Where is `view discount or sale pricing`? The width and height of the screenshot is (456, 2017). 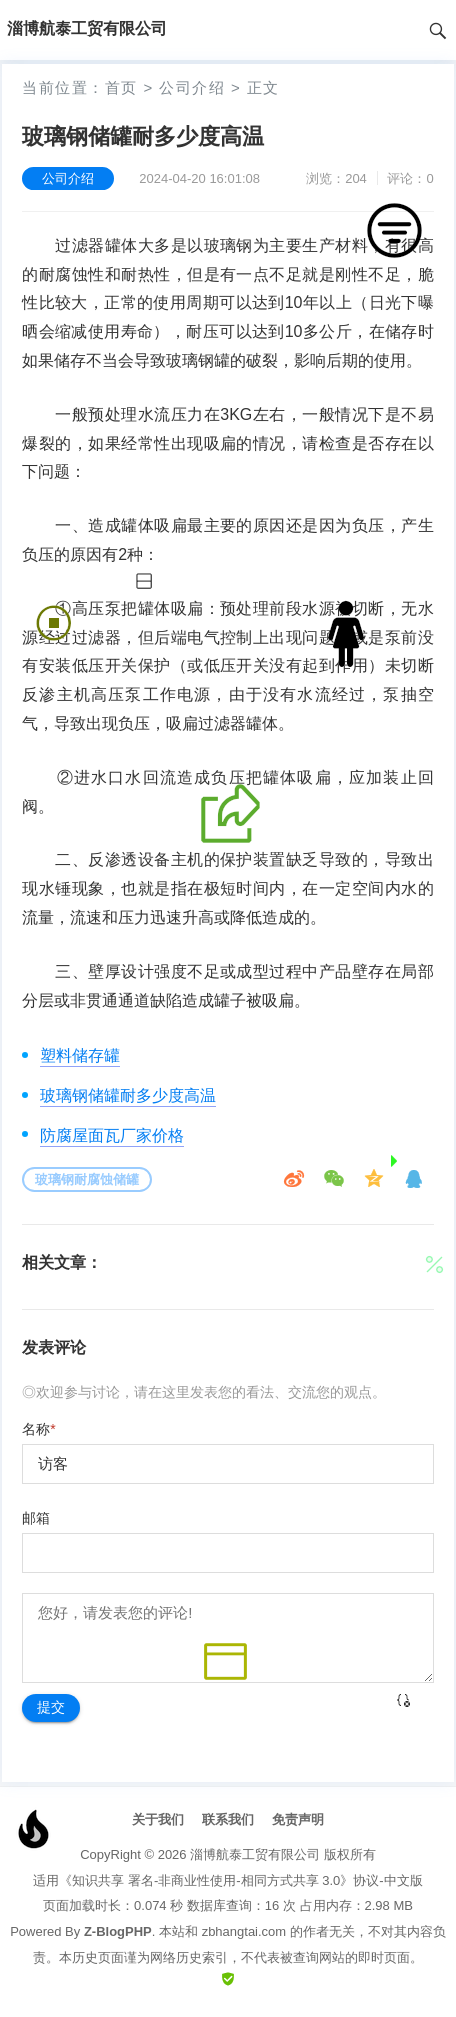
view discount or sale pricing is located at coordinates (434, 1264).